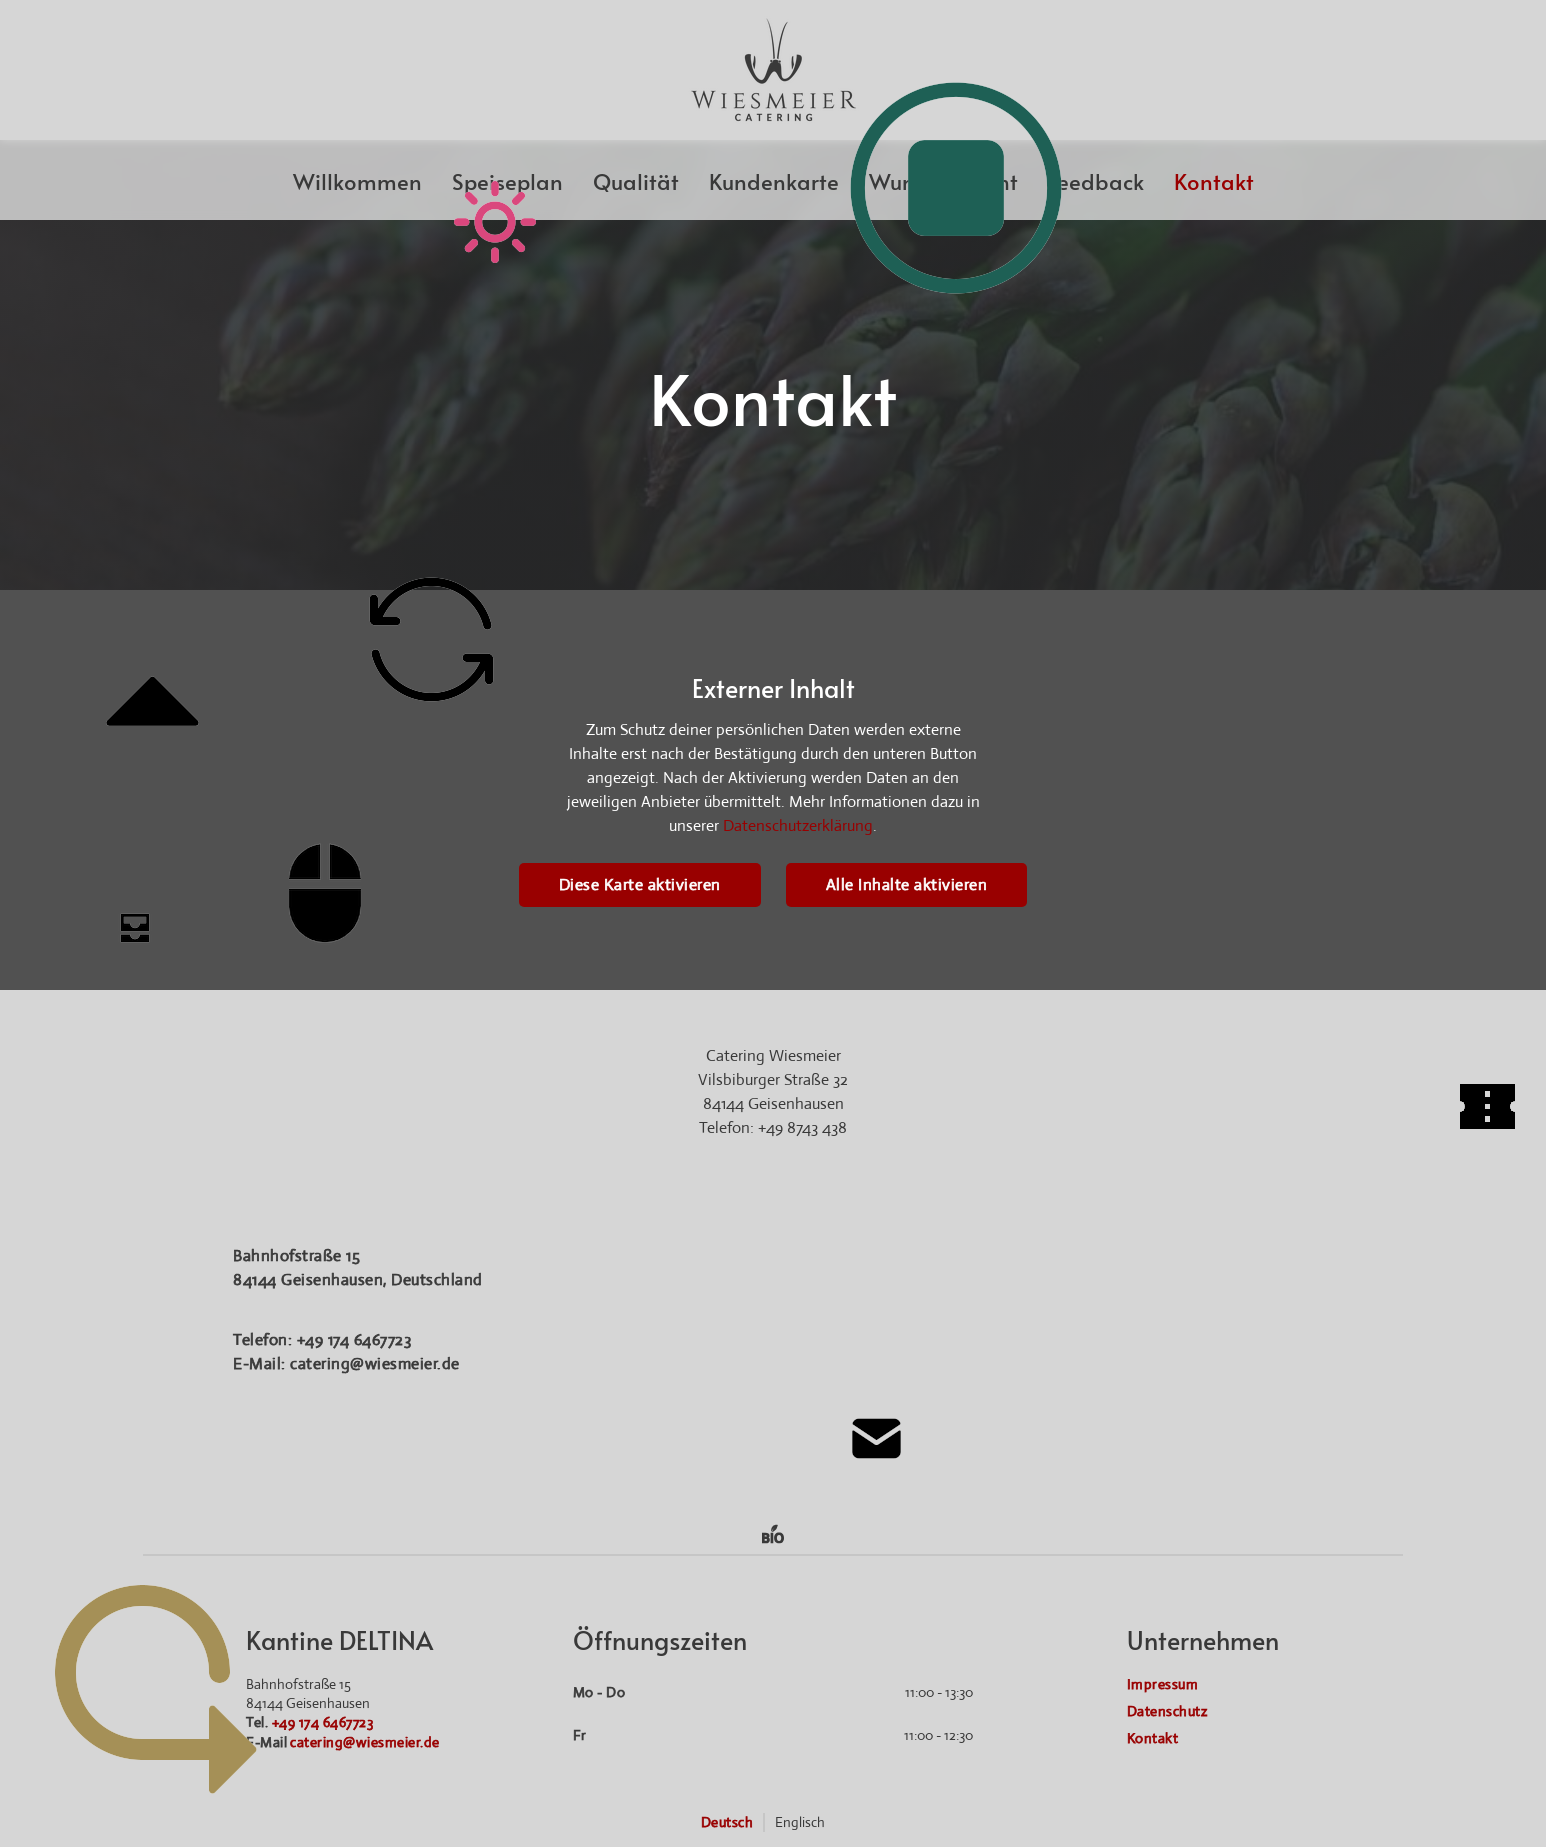 Image resolution: width=1546 pixels, height=1847 pixels. I want to click on view all inboxes, so click(135, 928).